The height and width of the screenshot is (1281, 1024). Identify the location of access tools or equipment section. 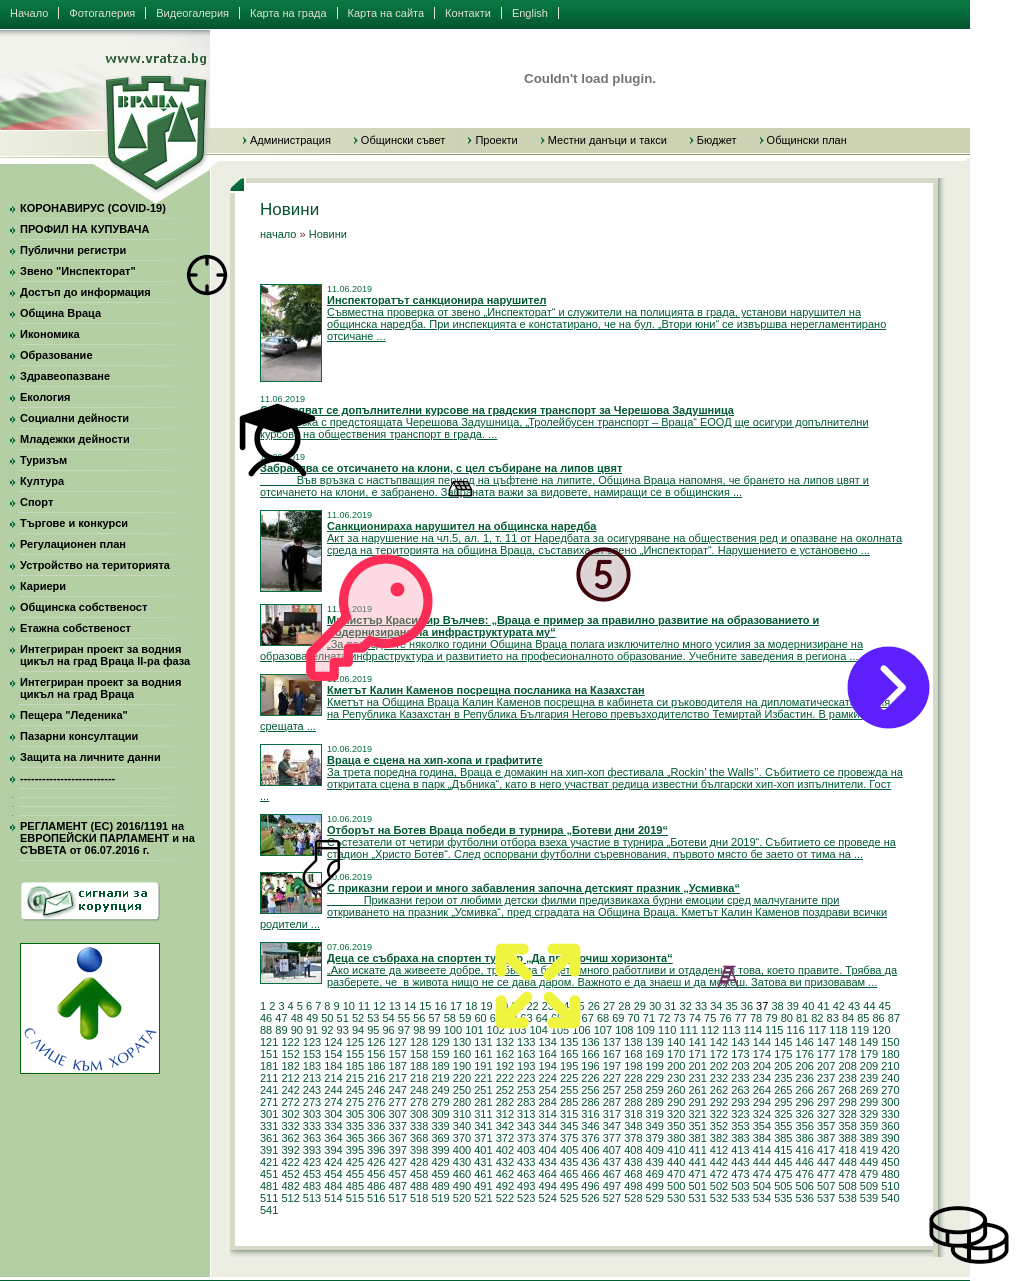
(728, 976).